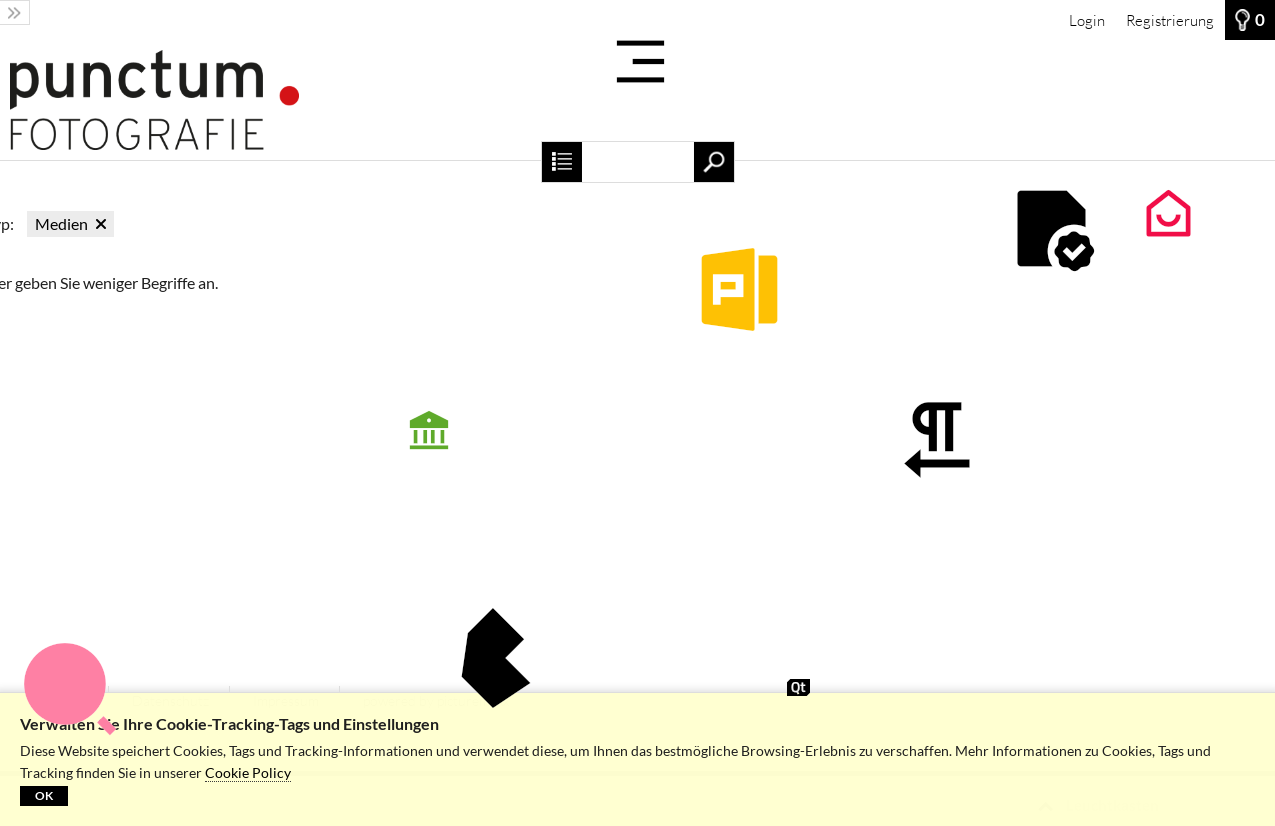 This screenshot has height=826, width=1275. I want to click on bulma CSS framework logo, so click(496, 658).